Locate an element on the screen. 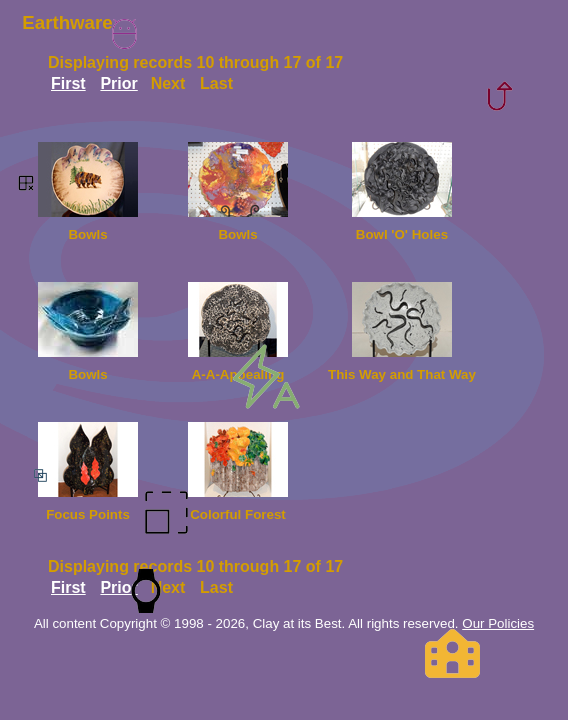 Image resolution: width=568 pixels, height=720 pixels. android device or system settings is located at coordinates (124, 33).